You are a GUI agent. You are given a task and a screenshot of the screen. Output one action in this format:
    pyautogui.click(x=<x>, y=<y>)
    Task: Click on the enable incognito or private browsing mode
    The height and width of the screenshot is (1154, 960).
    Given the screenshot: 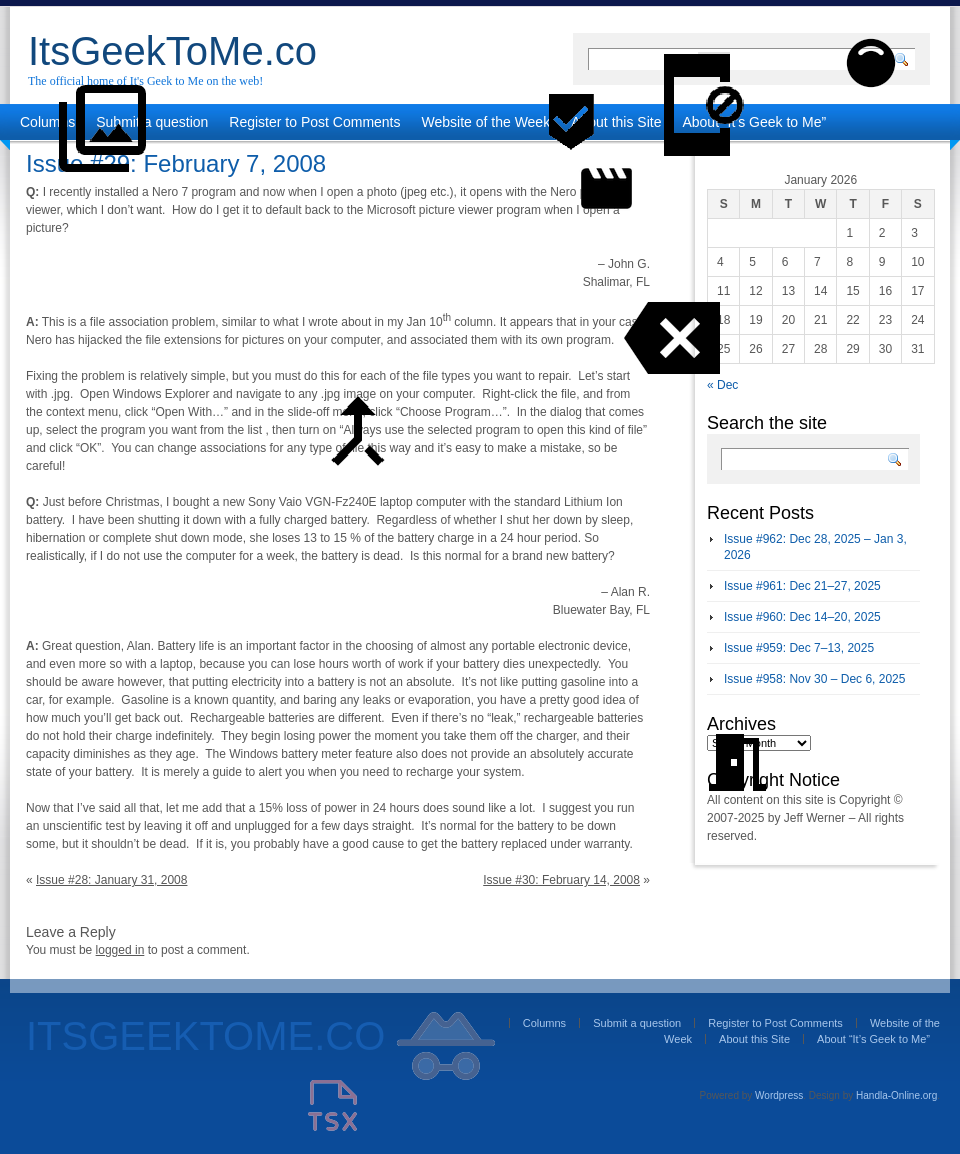 What is the action you would take?
    pyautogui.click(x=446, y=1046)
    